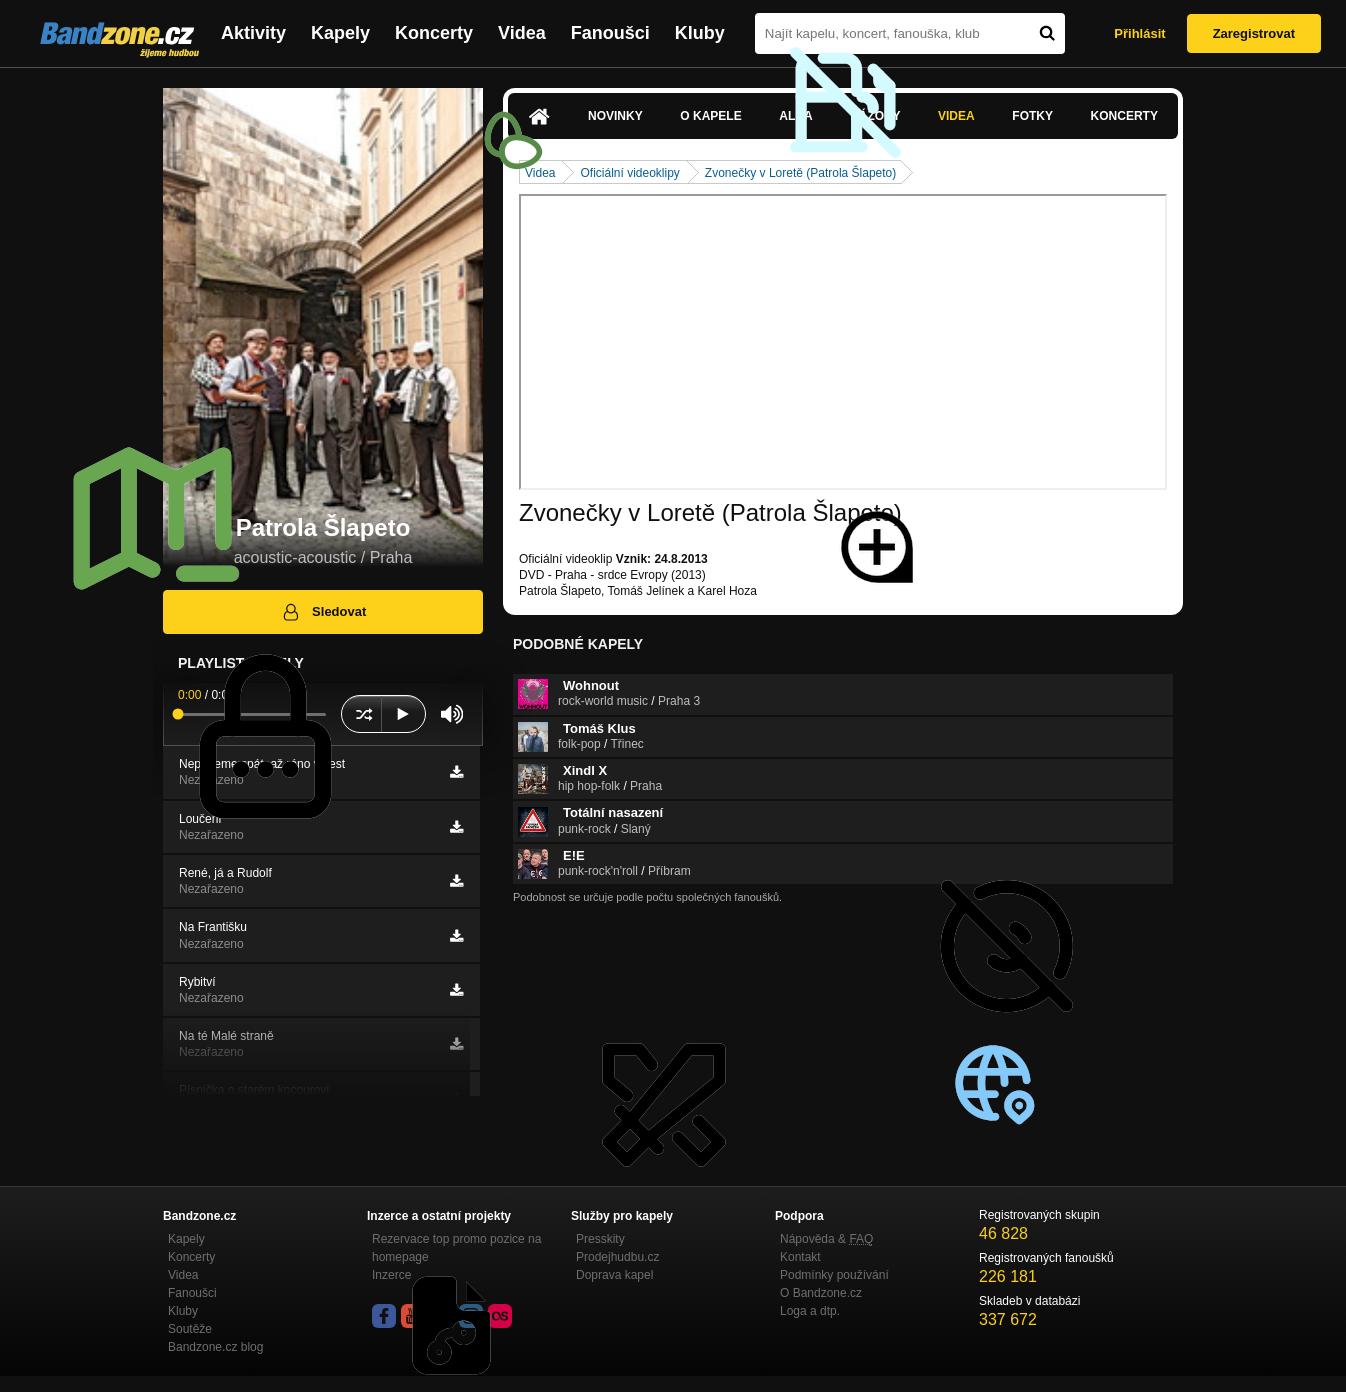 This screenshot has width=1346, height=1392. Describe the element at coordinates (877, 547) in the screenshot. I see `zoom in on image` at that location.